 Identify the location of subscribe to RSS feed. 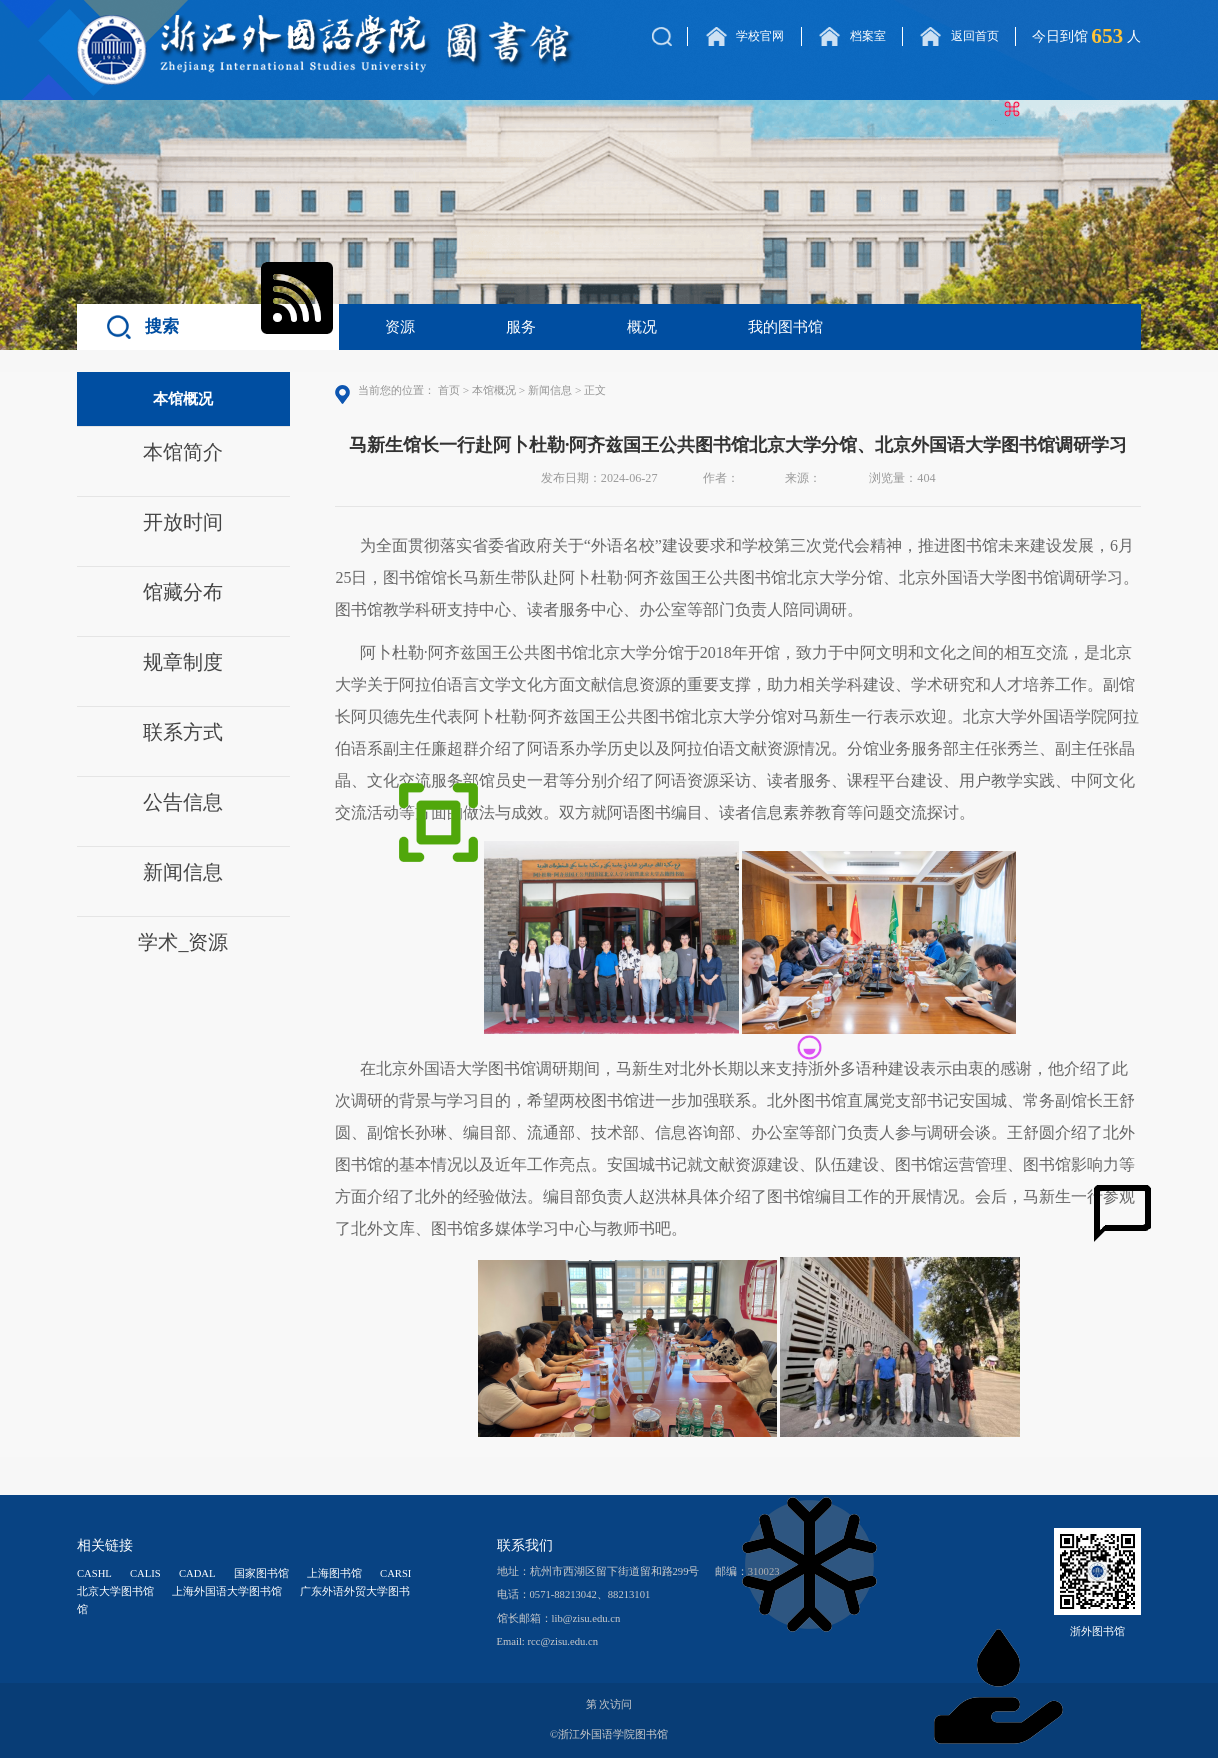
(297, 298).